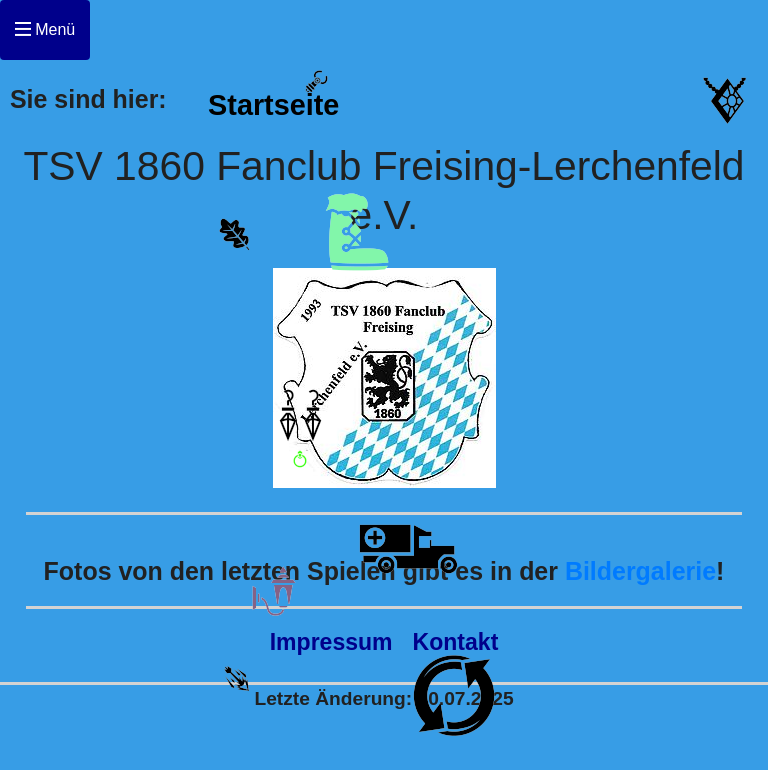  Describe the element at coordinates (317, 80) in the screenshot. I see `activate robotic arm or grabber tool` at that location.